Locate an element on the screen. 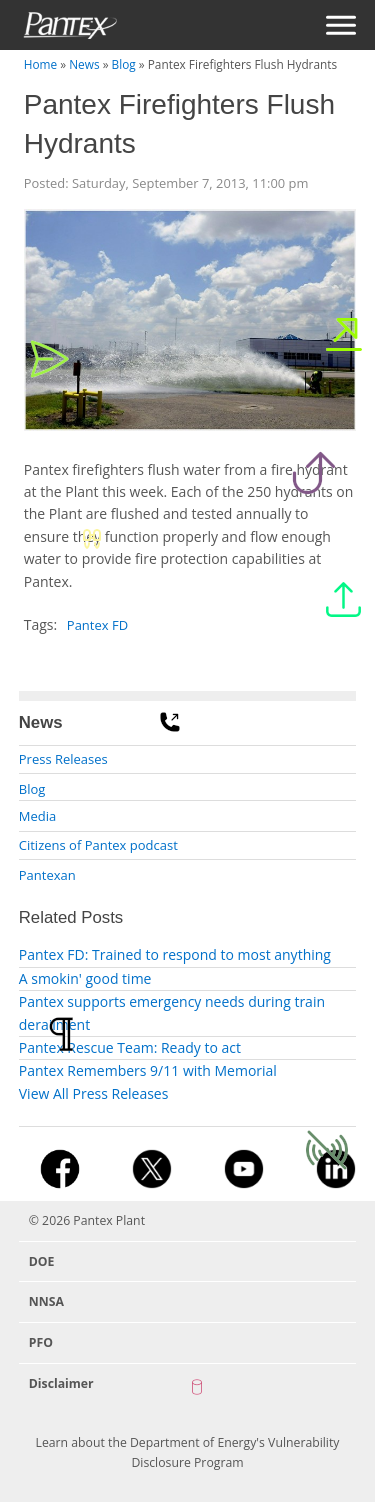 The image size is (375, 1510). go back to top of page is located at coordinates (314, 473).